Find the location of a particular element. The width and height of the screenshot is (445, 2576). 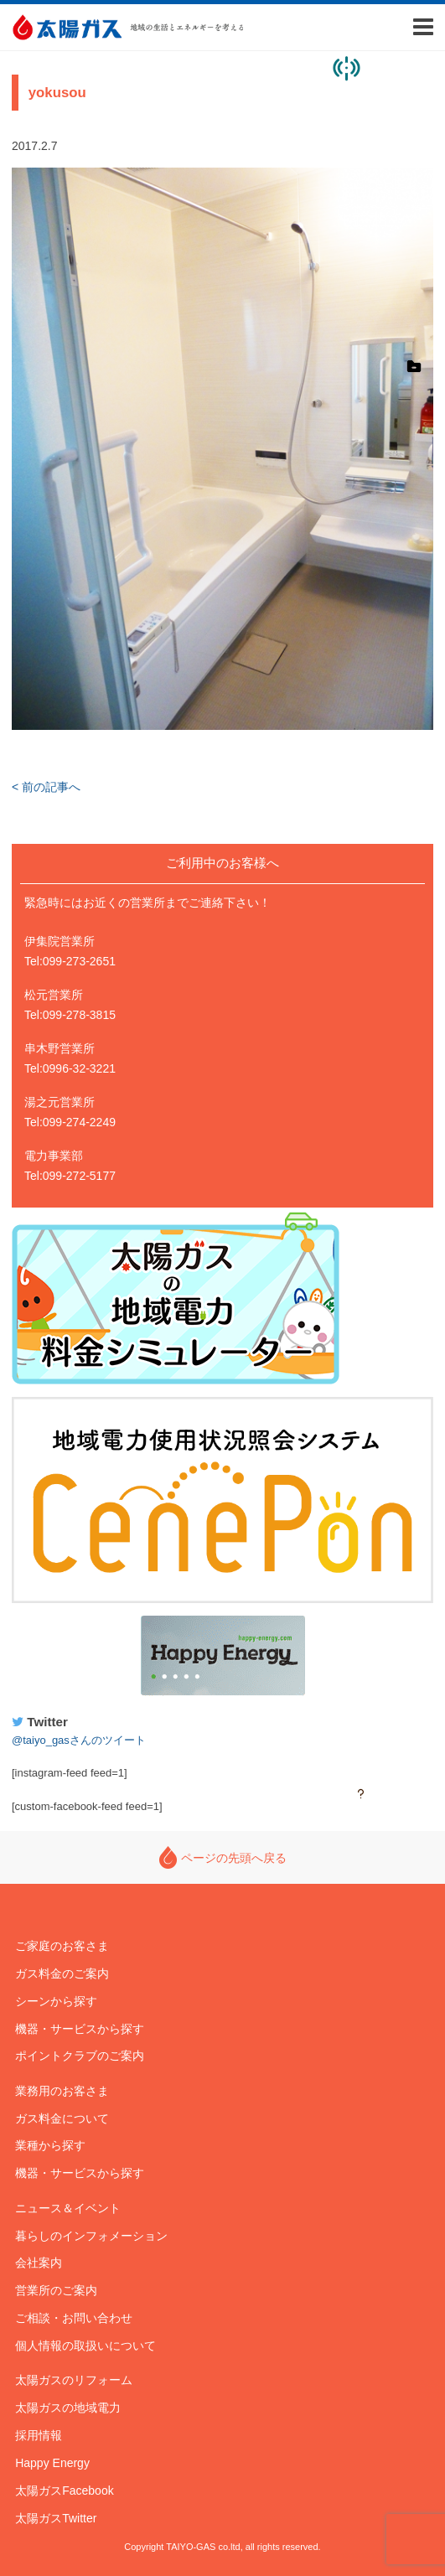

shake to activate or trigger an action is located at coordinates (346, 69).